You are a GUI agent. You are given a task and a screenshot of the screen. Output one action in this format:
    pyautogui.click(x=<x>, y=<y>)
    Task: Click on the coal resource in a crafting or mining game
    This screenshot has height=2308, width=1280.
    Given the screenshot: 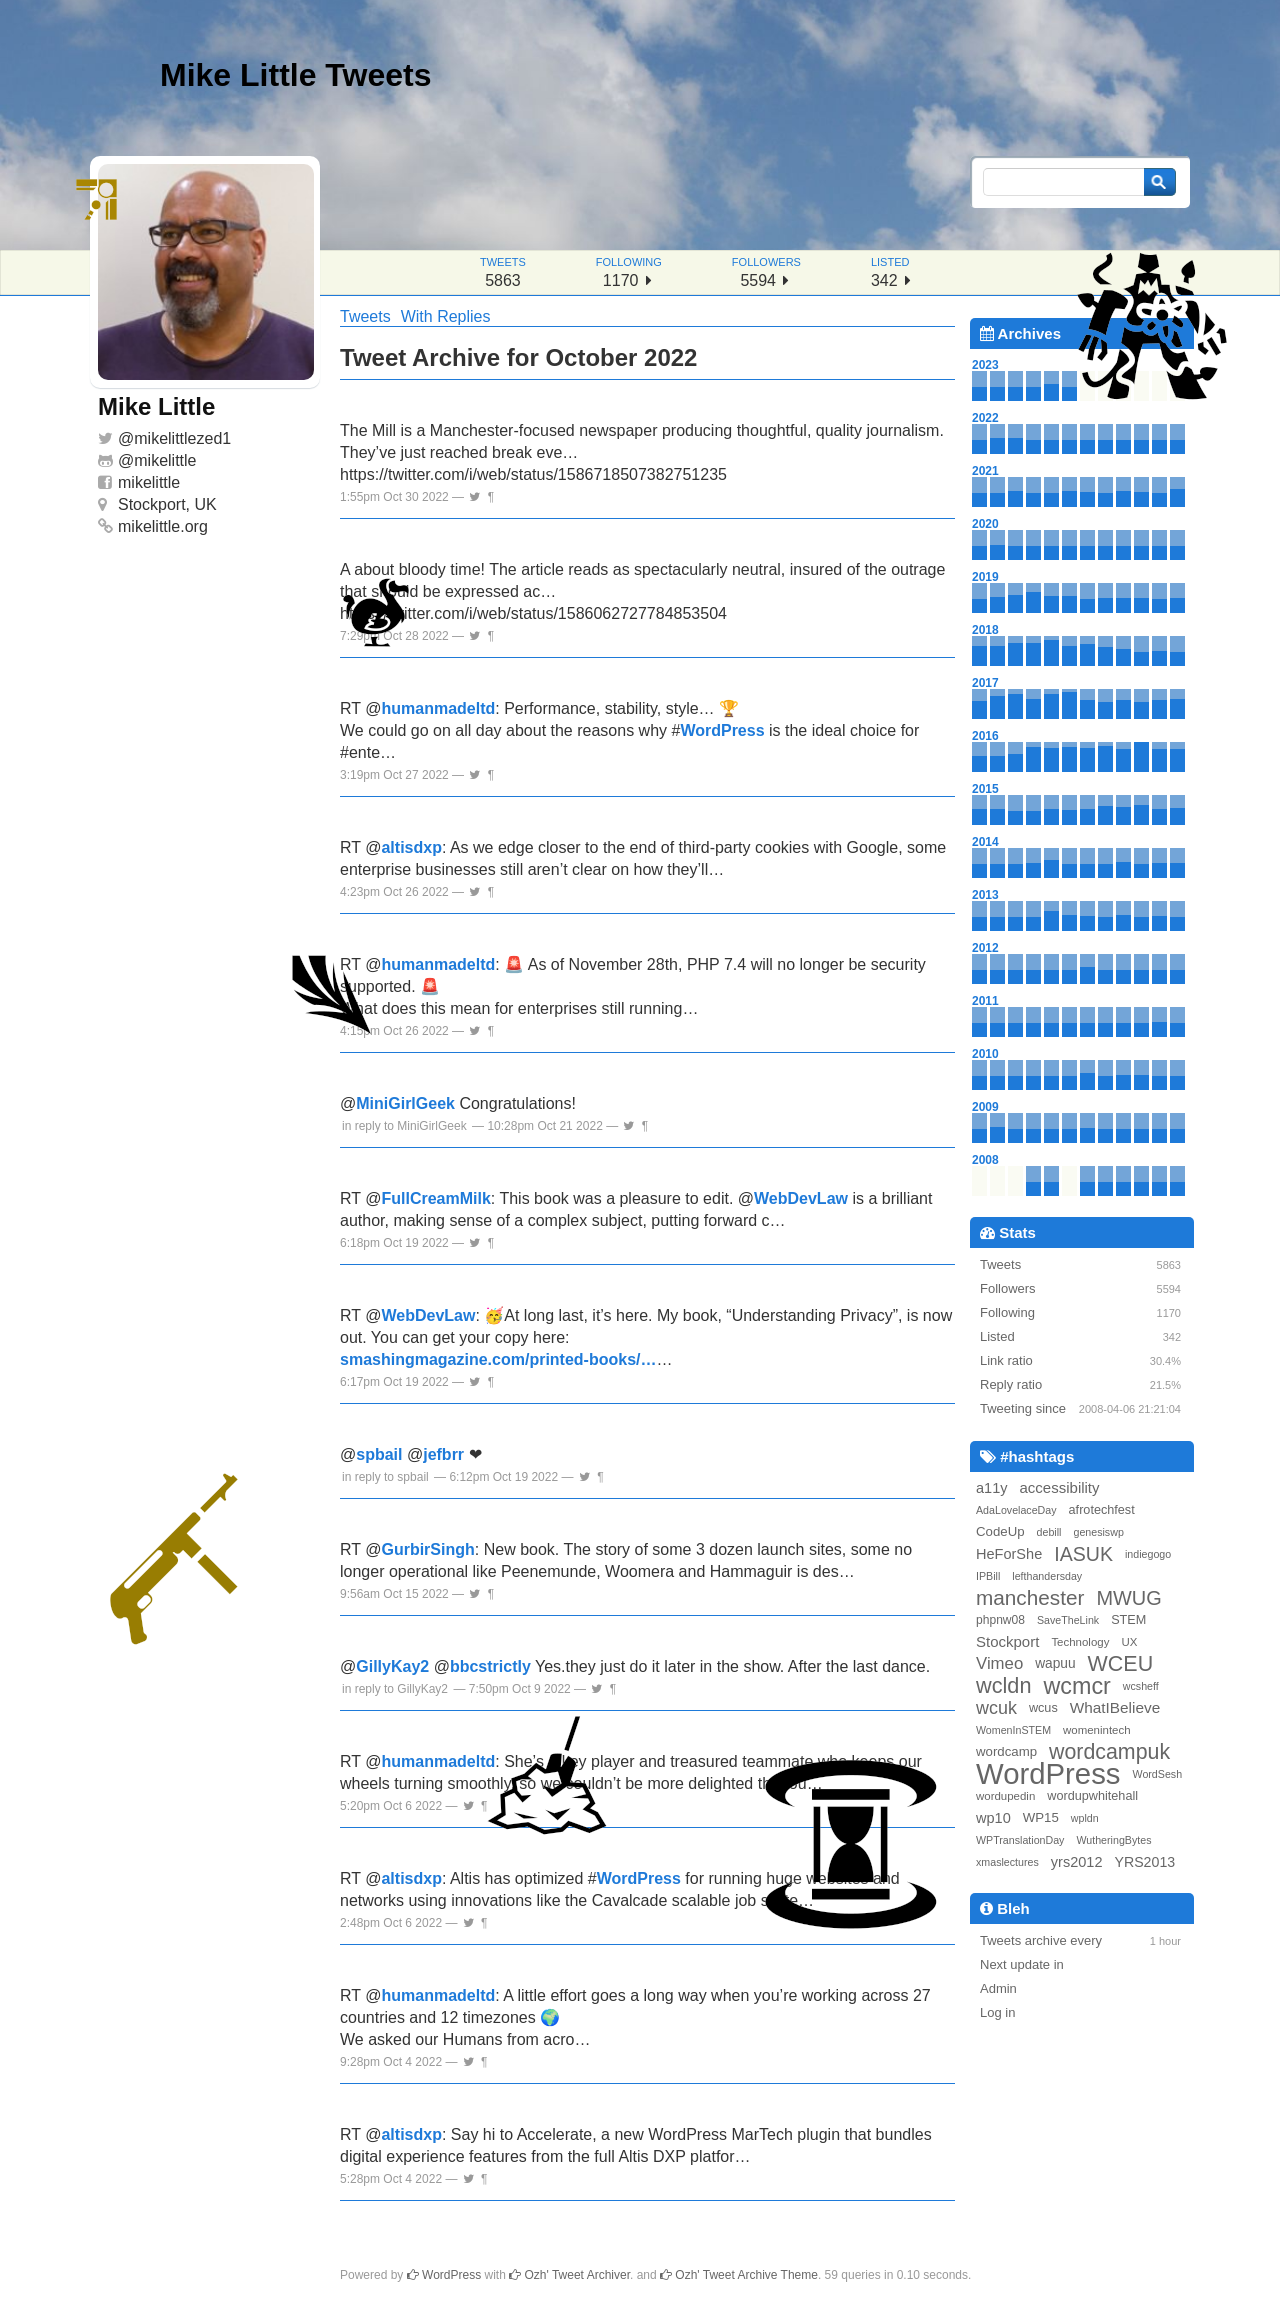 What is the action you would take?
    pyautogui.click(x=548, y=1775)
    